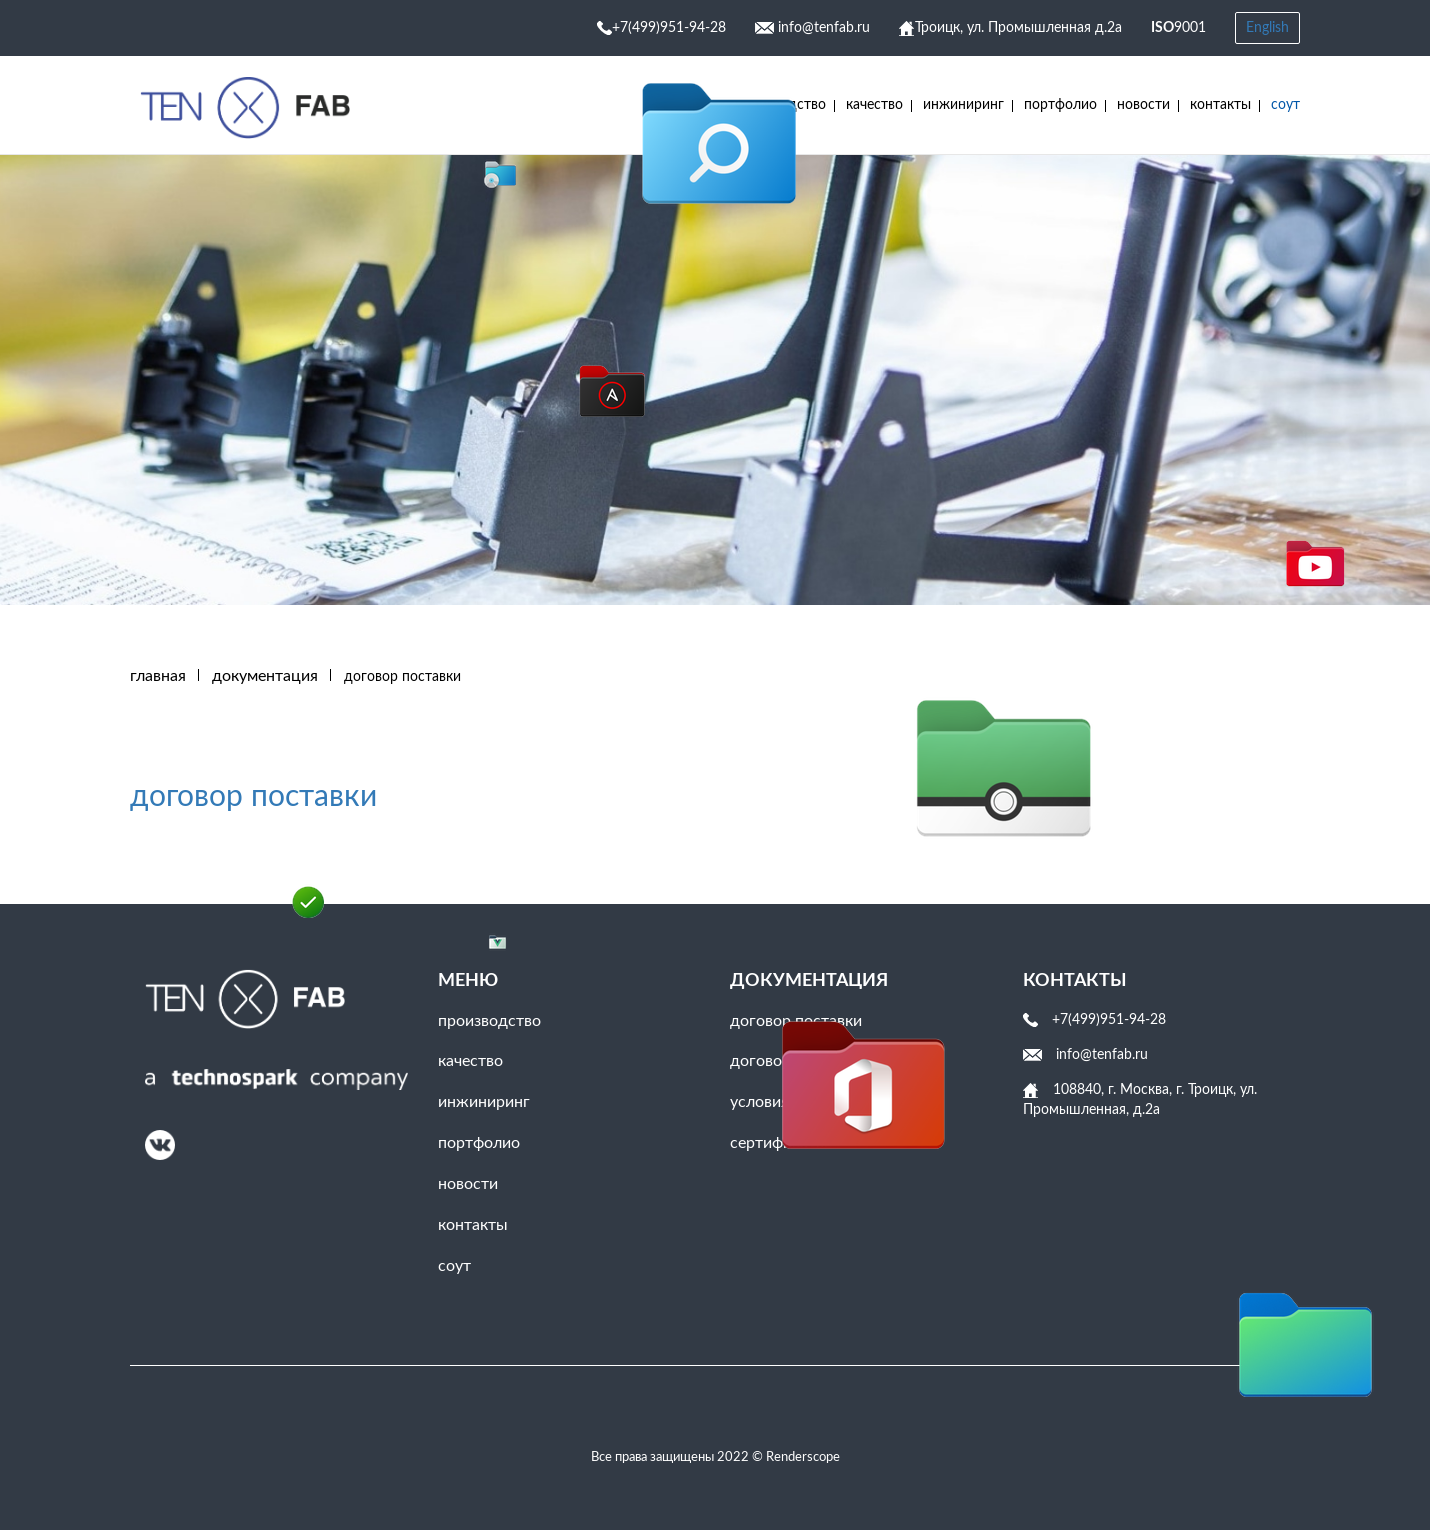  I want to click on open folder containing downloaded youtube videos, so click(1315, 565).